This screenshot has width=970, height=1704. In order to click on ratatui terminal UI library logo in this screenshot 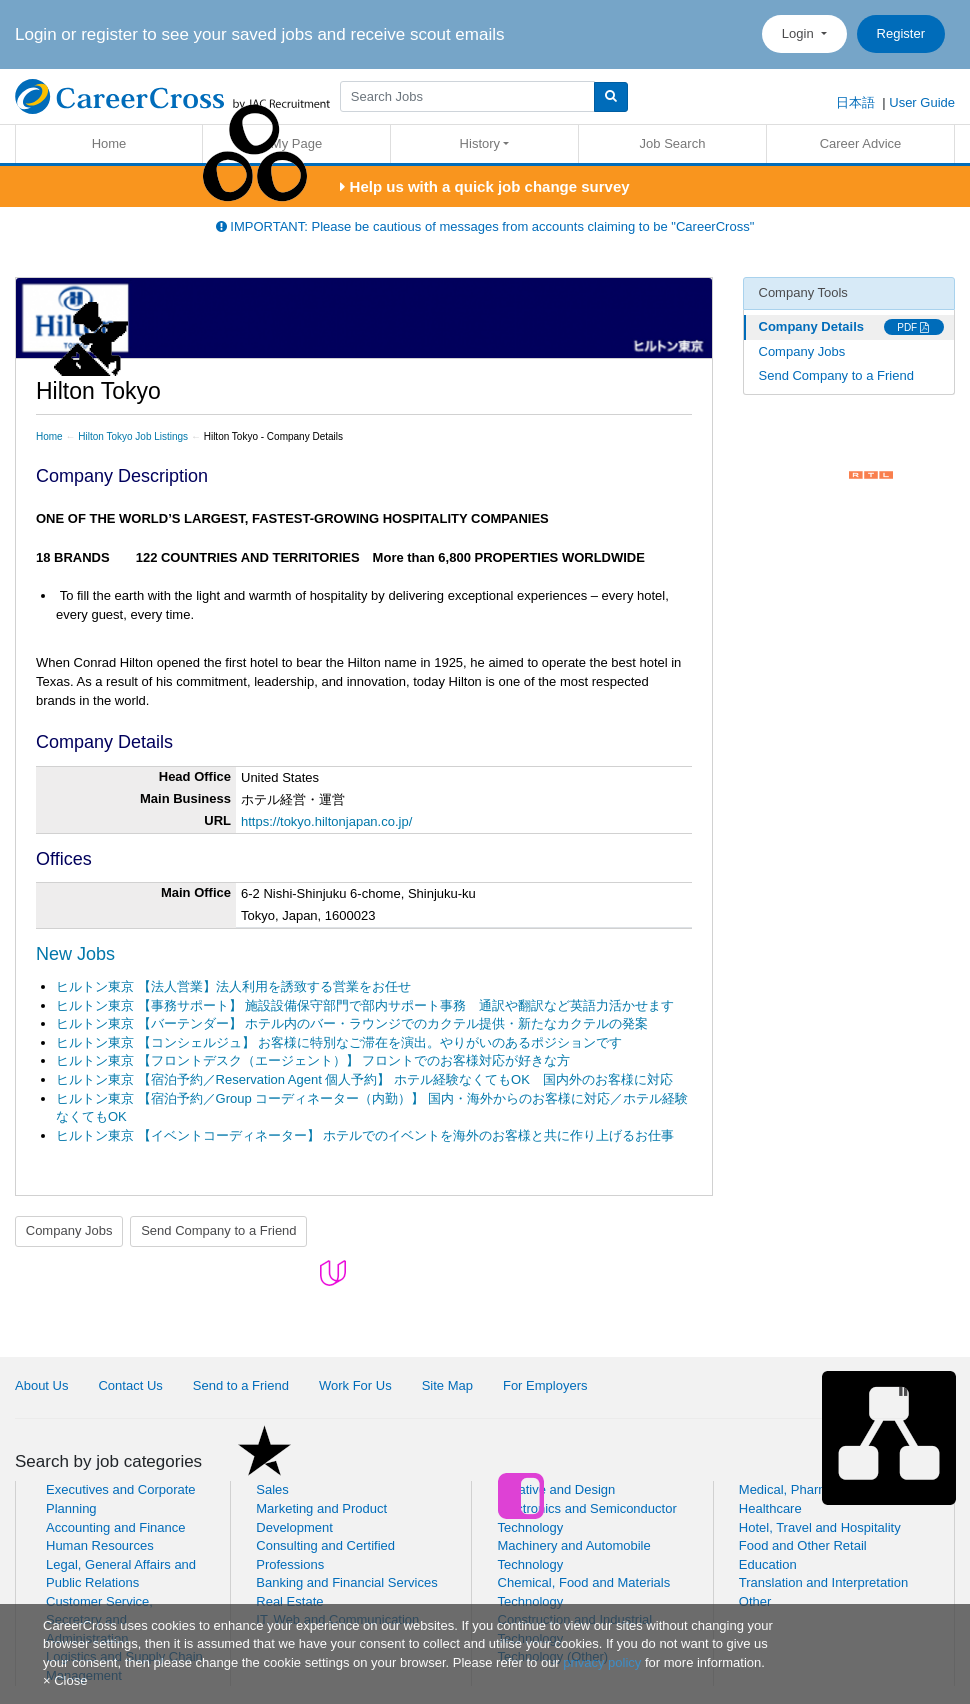, I will do `click(91, 339)`.